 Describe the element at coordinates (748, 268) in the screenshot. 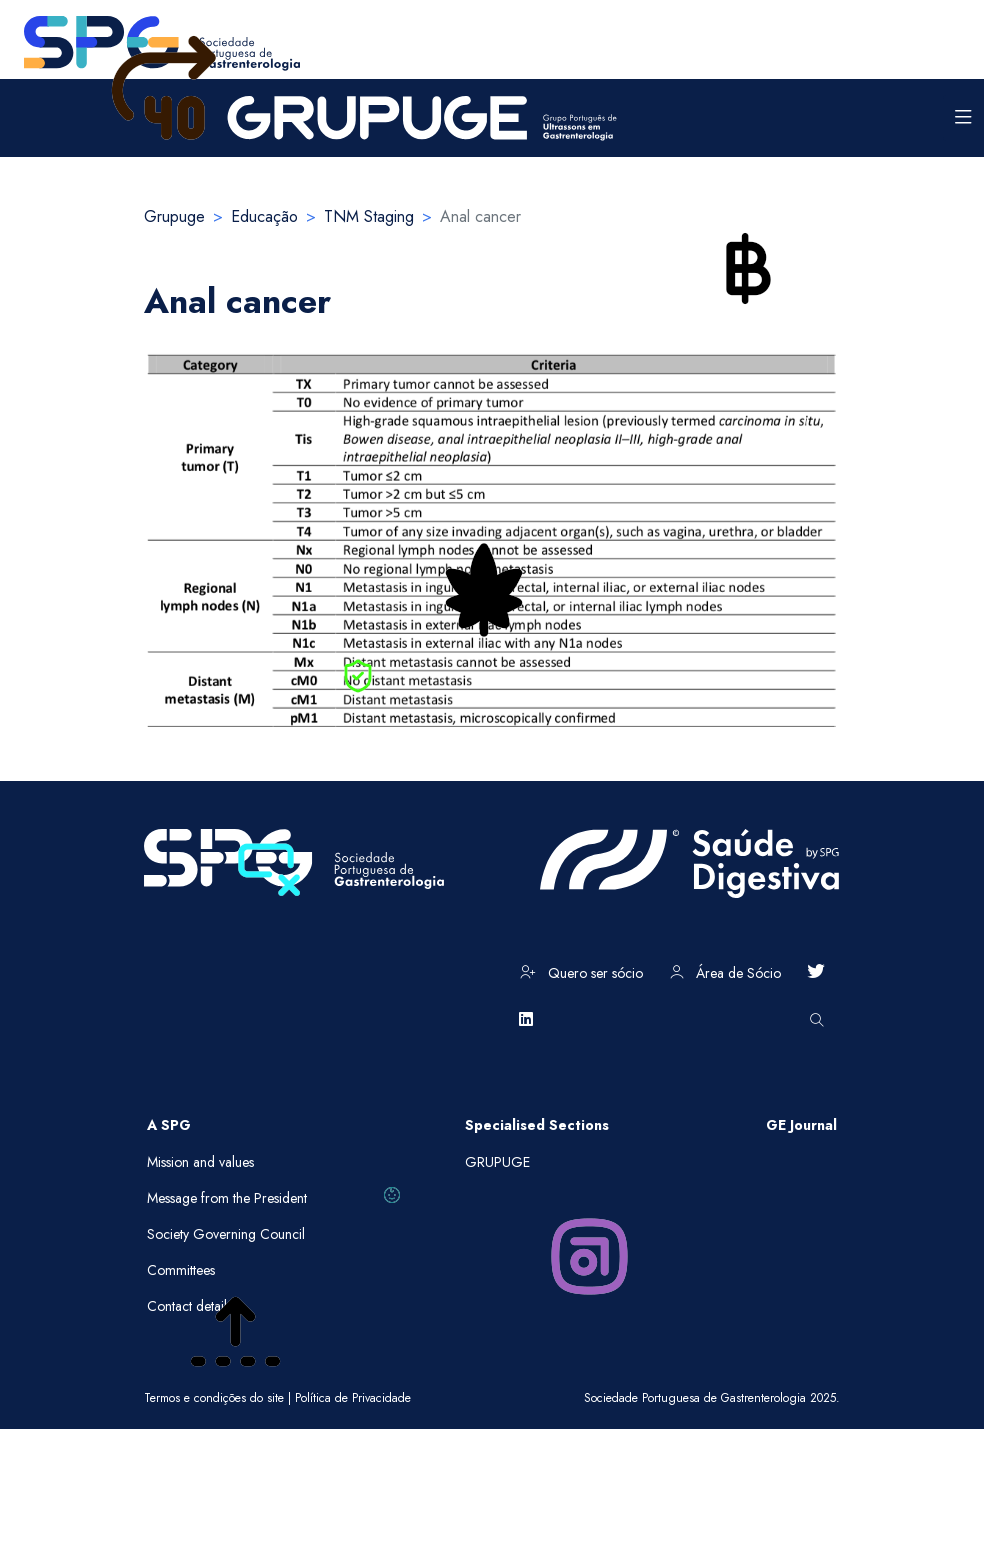

I see `indicates thai baht currency` at that location.